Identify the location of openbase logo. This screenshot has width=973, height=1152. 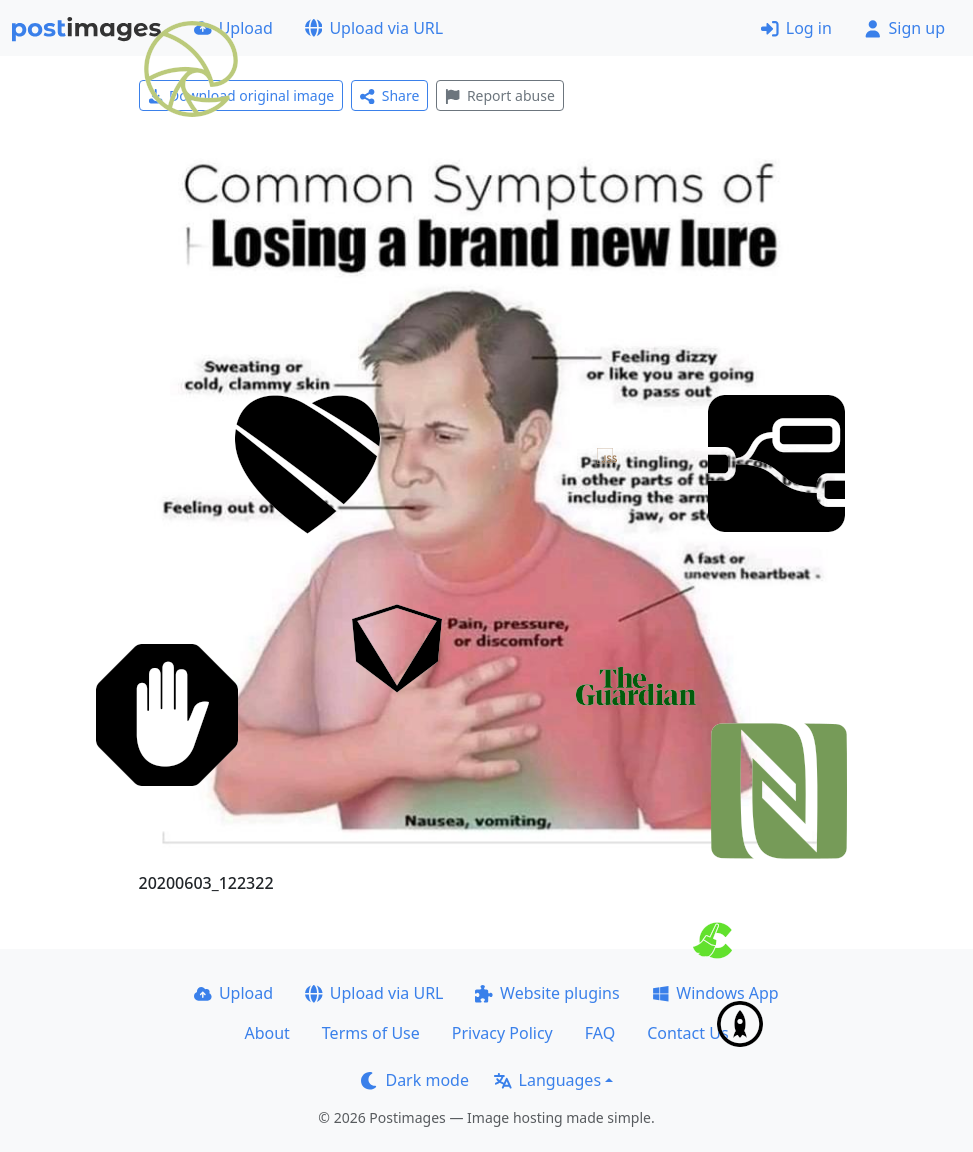
(397, 646).